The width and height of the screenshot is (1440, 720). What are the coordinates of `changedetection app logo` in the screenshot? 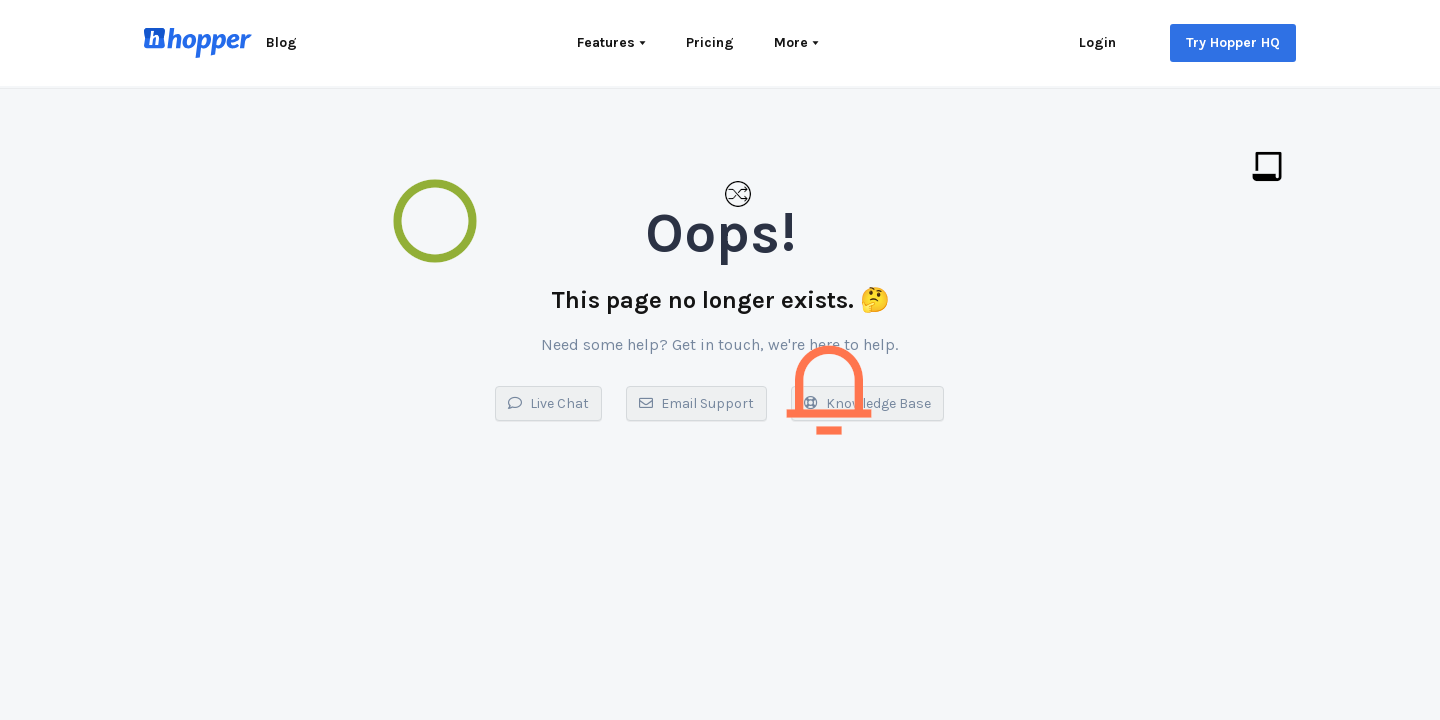 It's located at (738, 194).